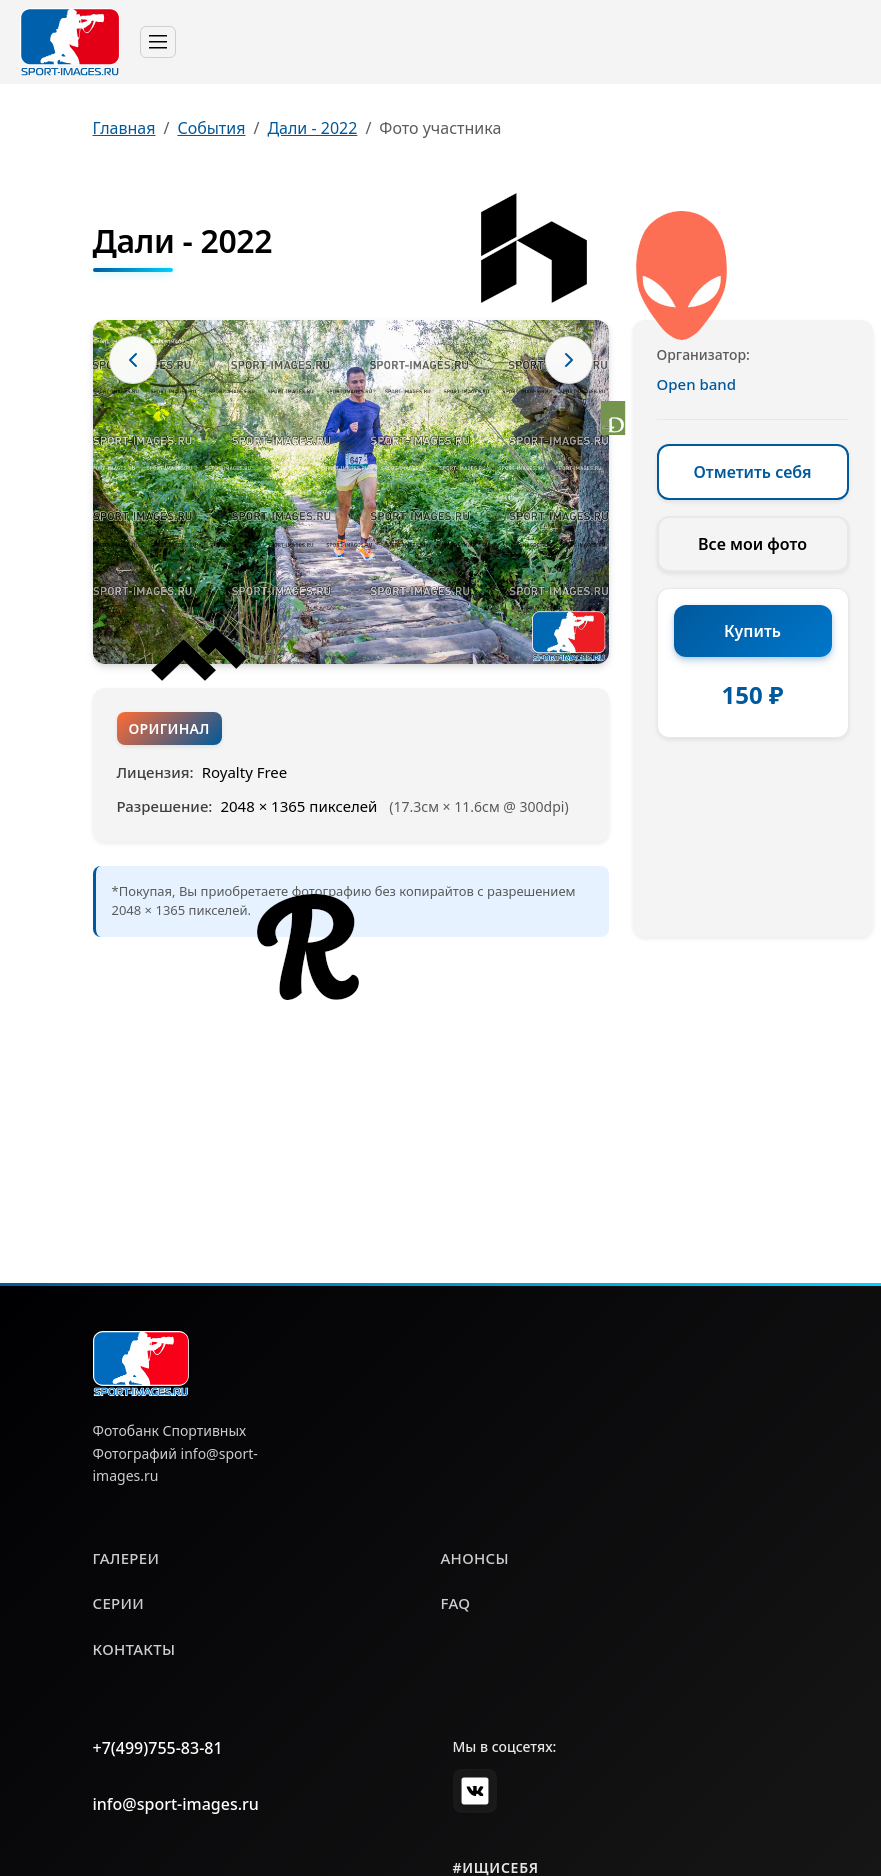 This screenshot has height=1876, width=881. I want to click on Alienware brand logo, so click(681, 275).